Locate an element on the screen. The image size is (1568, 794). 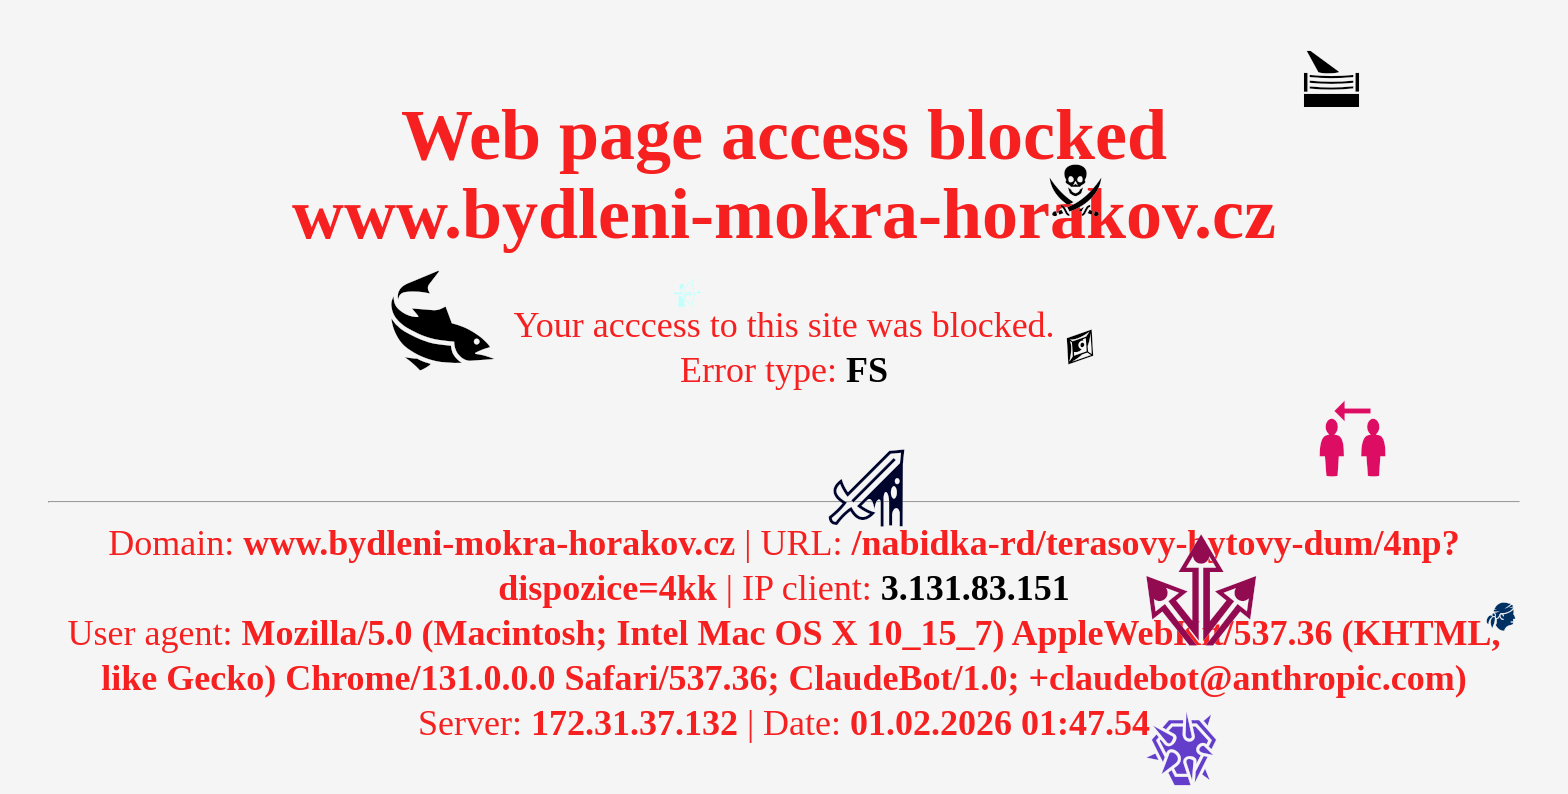
indicates pirate or seafaring game mode is located at coordinates (1075, 190).